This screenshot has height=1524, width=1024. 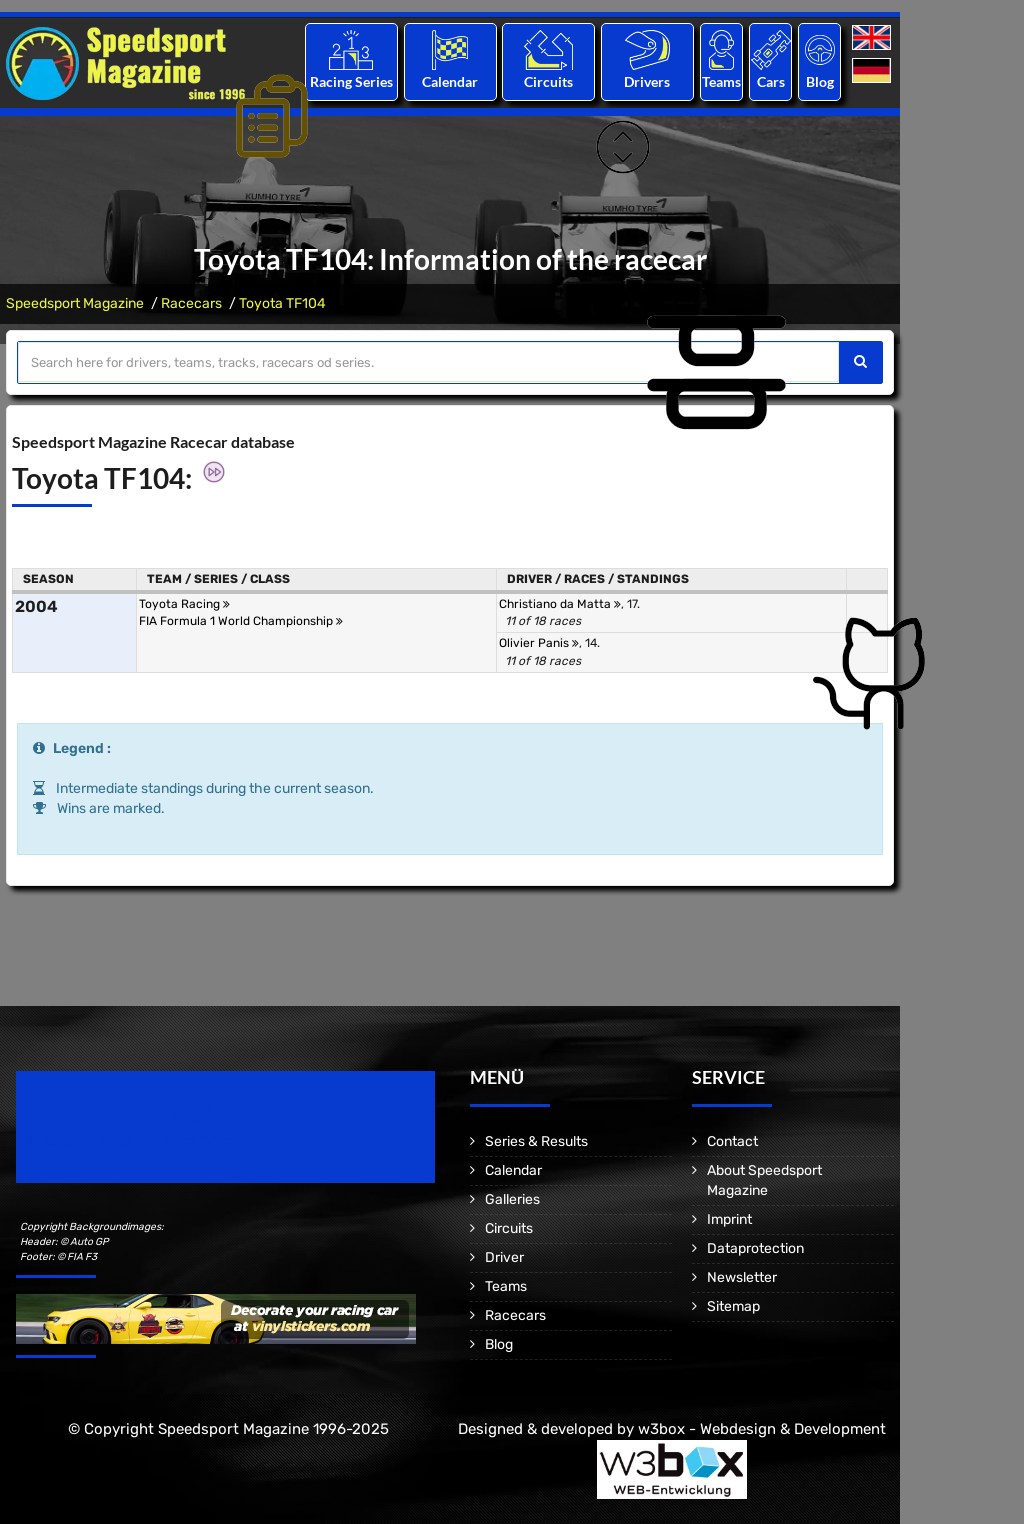 I want to click on align objects to the top edge with vertical distribution, so click(x=716, y=372).